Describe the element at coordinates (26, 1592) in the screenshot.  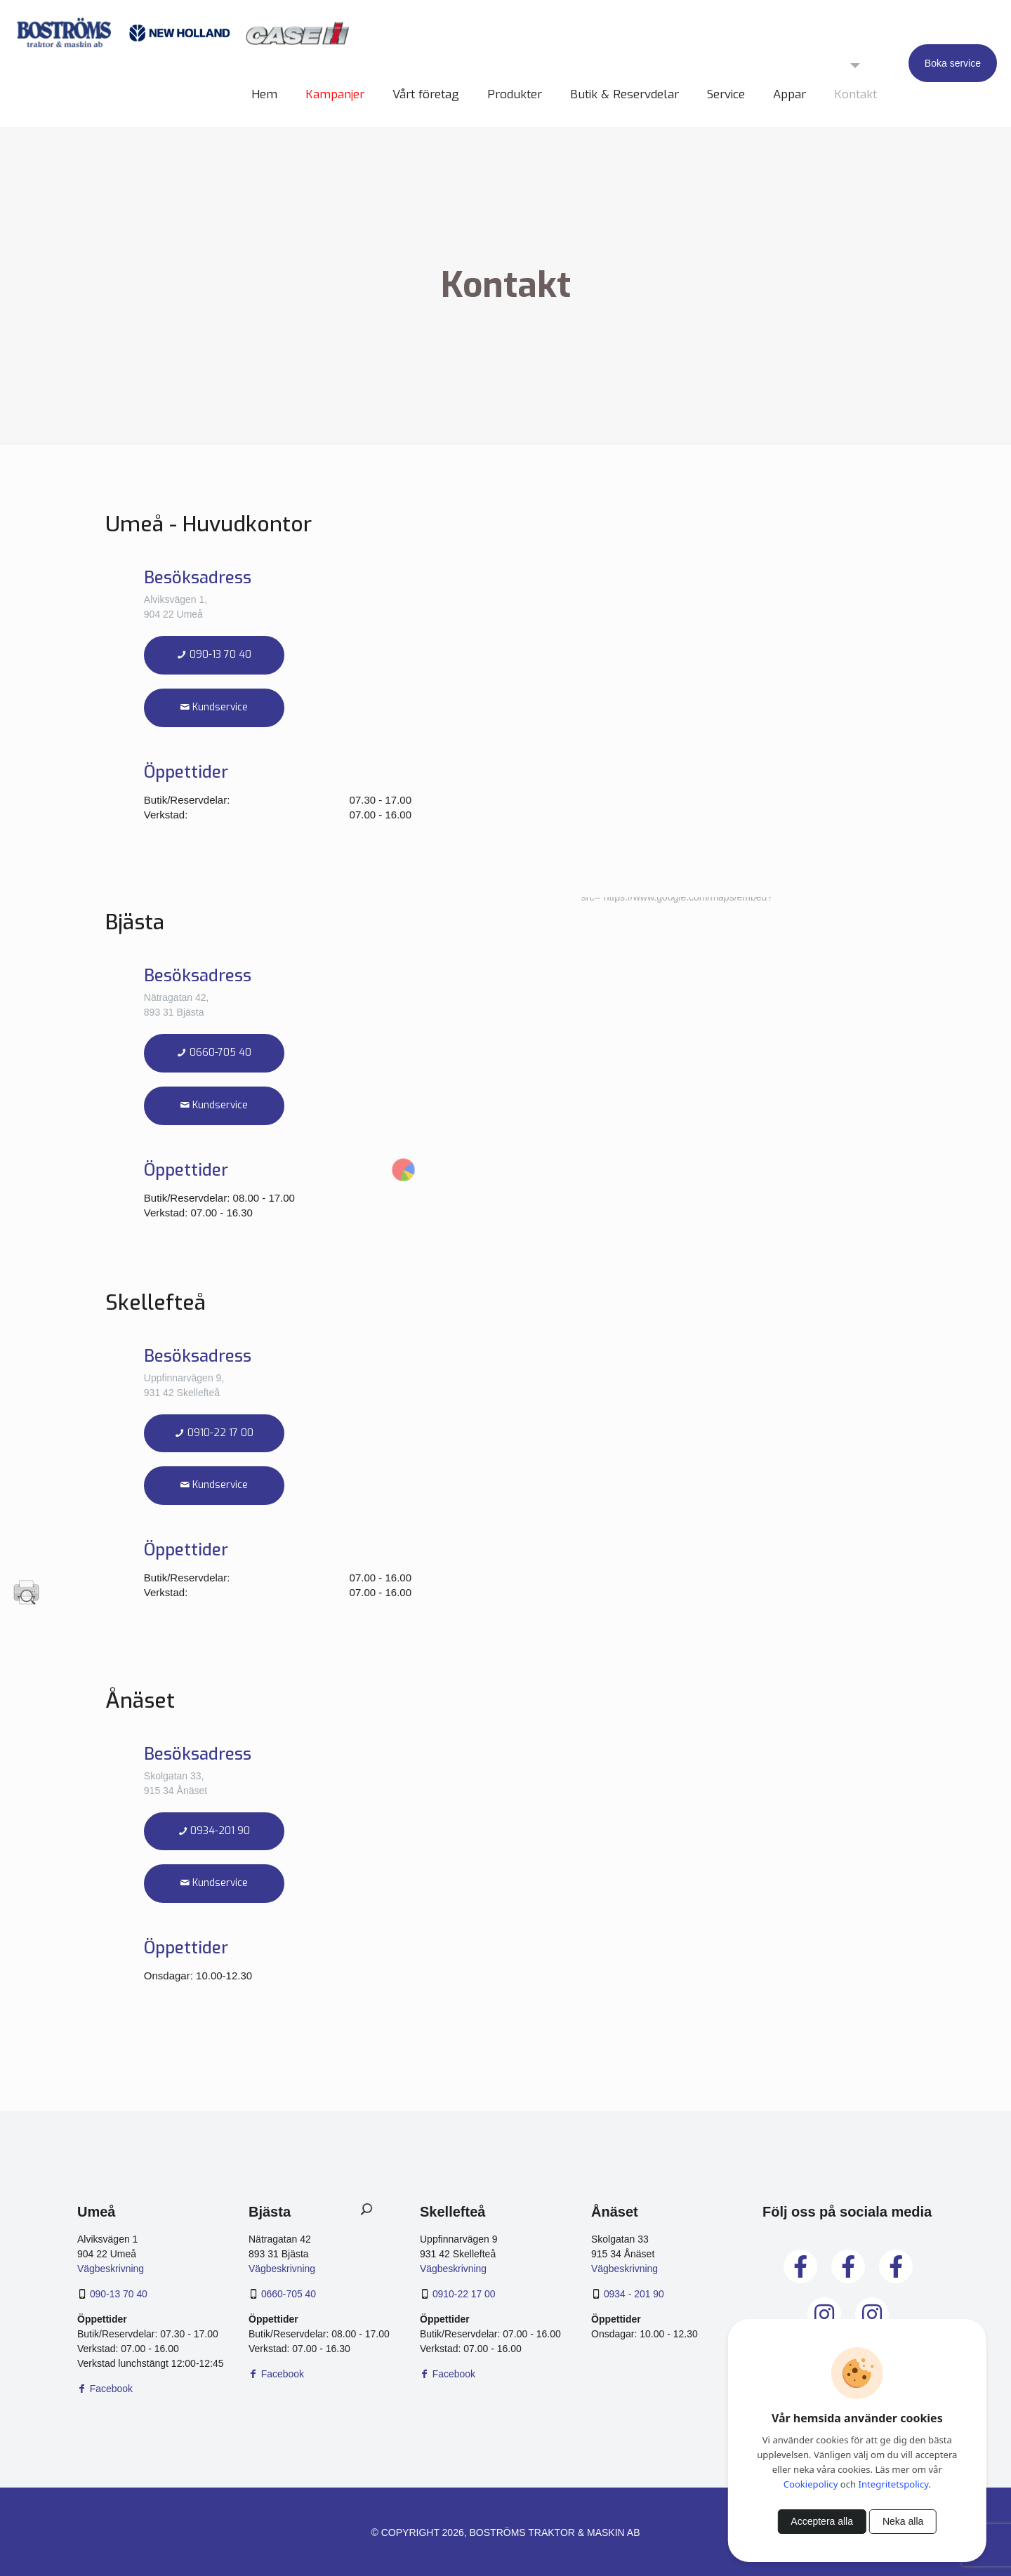
I see `preview document before printing` at that location.